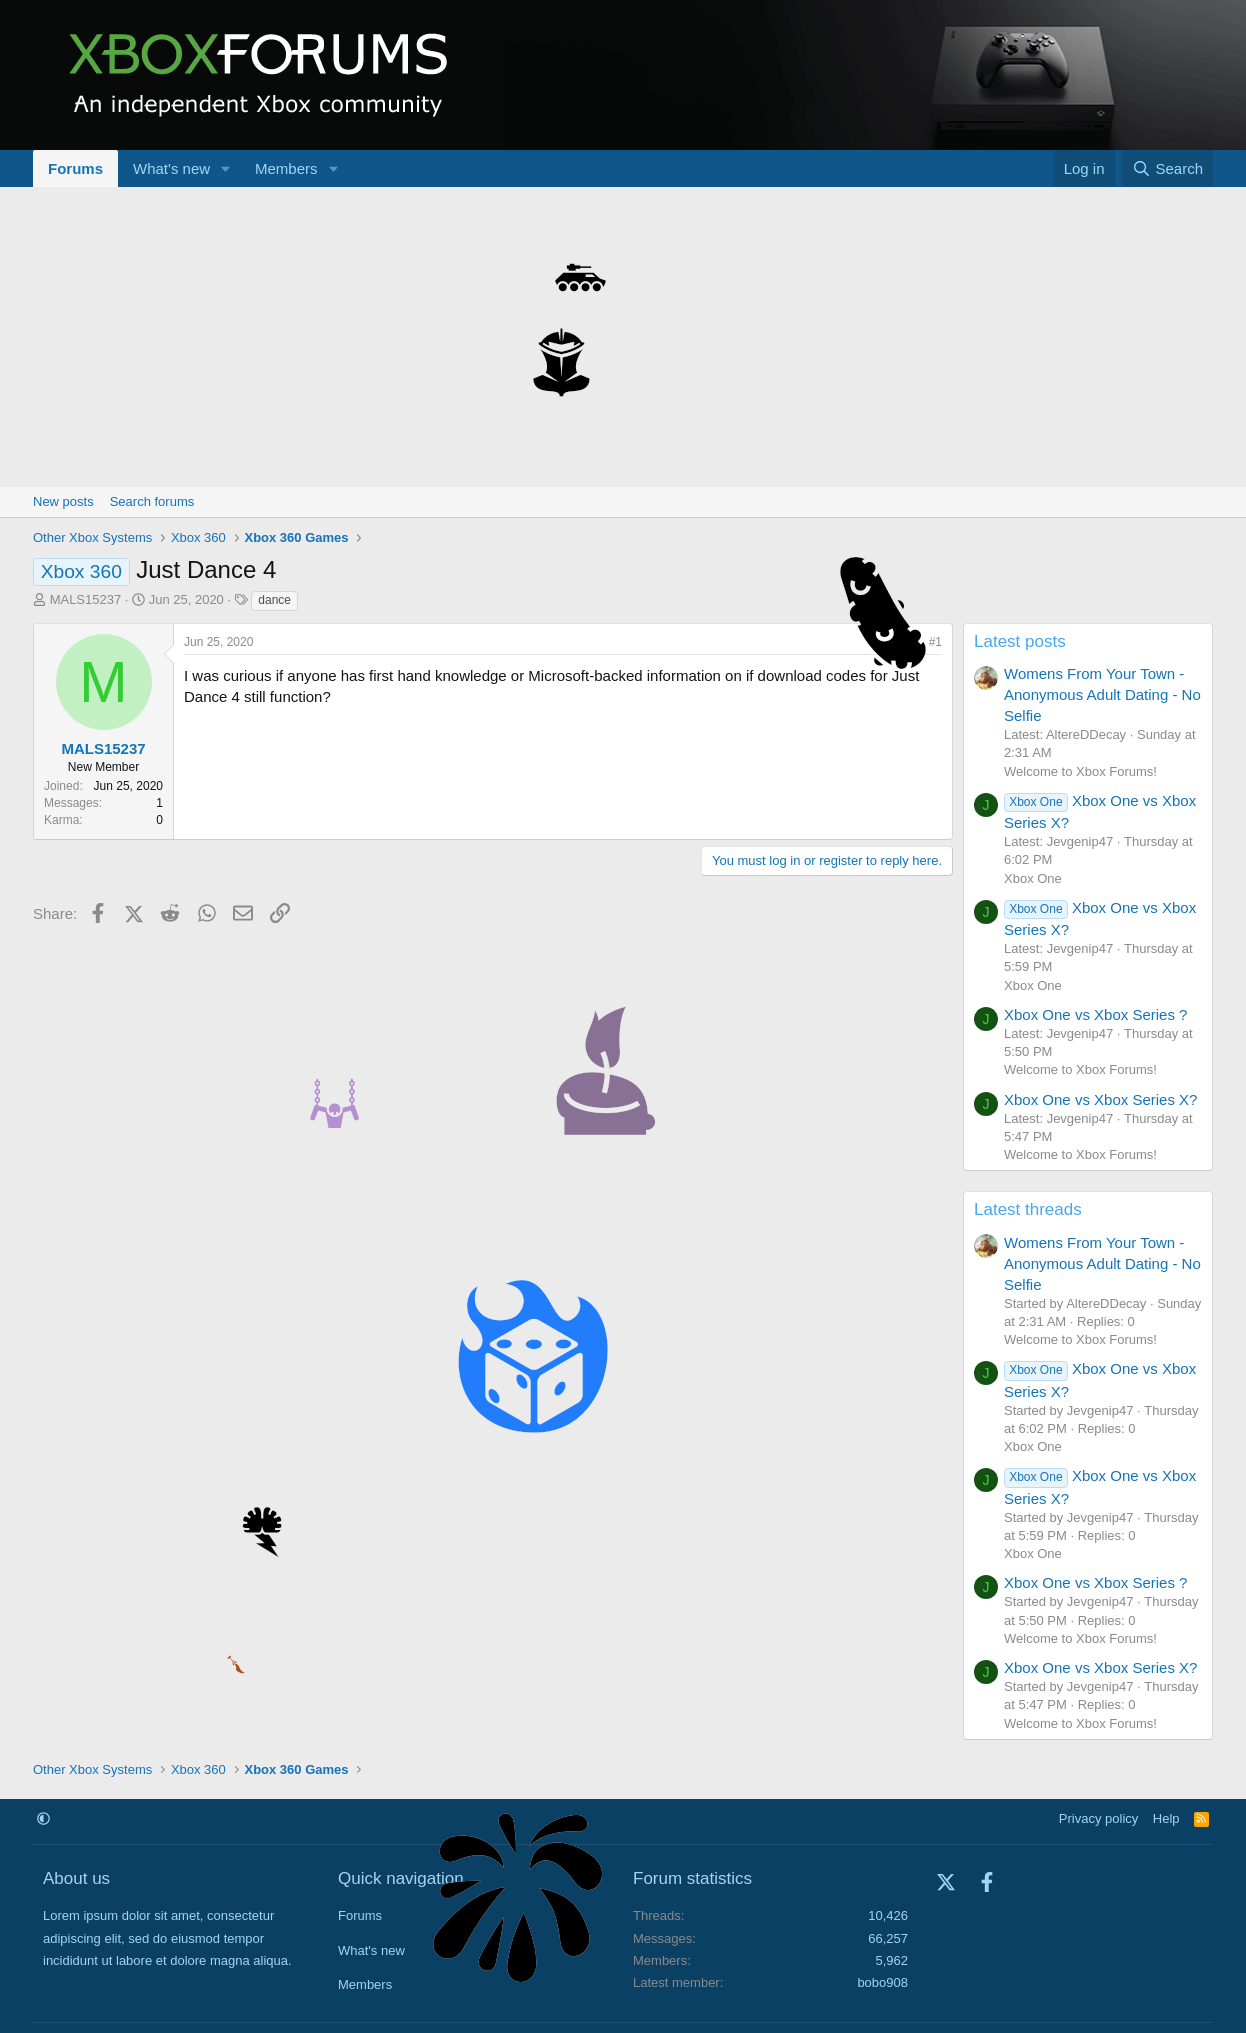 The width and height of the screenshot is (1246, 2033). What do you see at coordinates (580, 277) in the screenshot?
I see `armored personnel carrier unit in a strategy game` at bounding box center [580, 277].